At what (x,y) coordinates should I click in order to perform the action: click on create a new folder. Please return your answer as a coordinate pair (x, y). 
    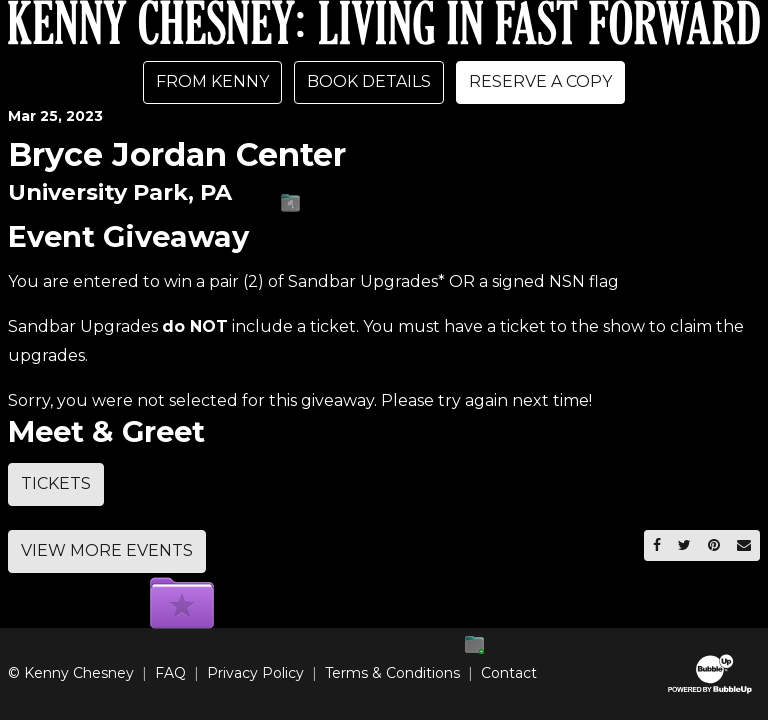
    Looking at the image, I should click on (474, 644).